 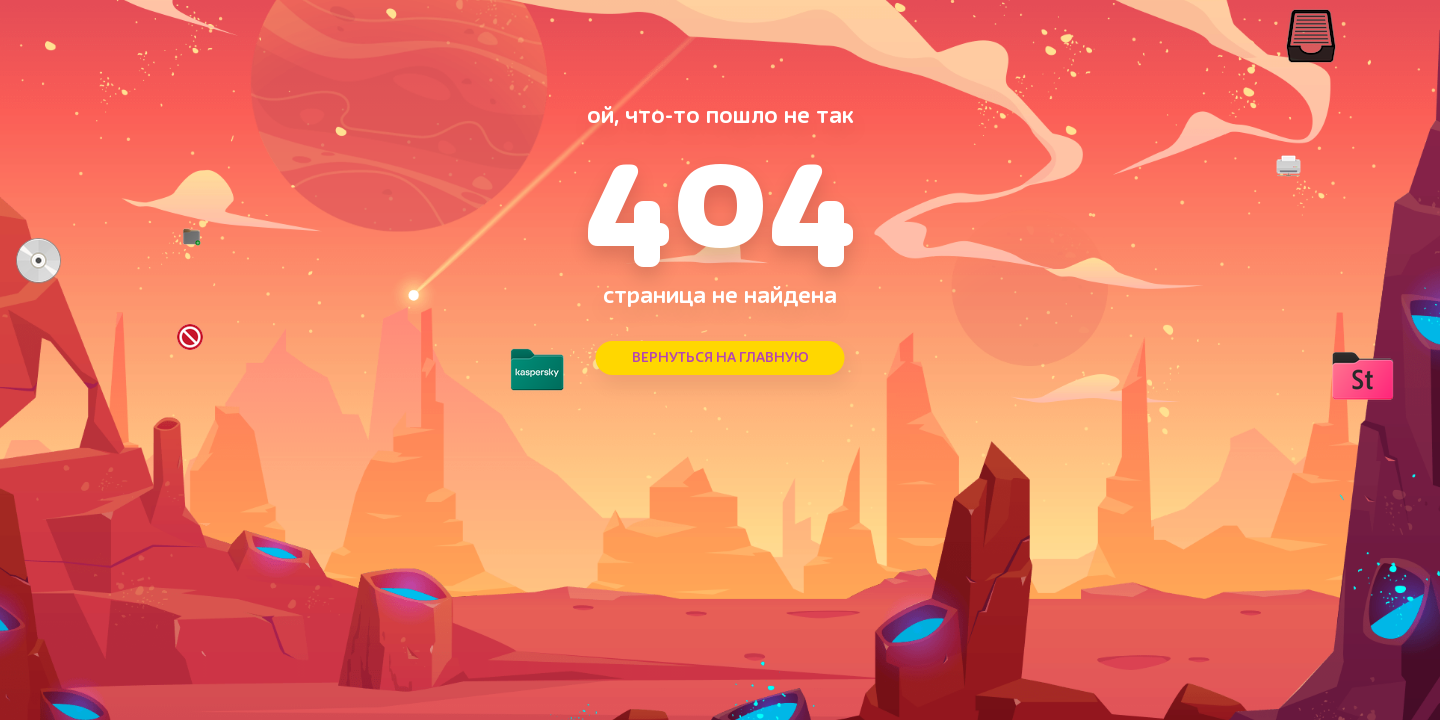 I want to click on open adobe stock assets folder, so click(x=1362, y=377).